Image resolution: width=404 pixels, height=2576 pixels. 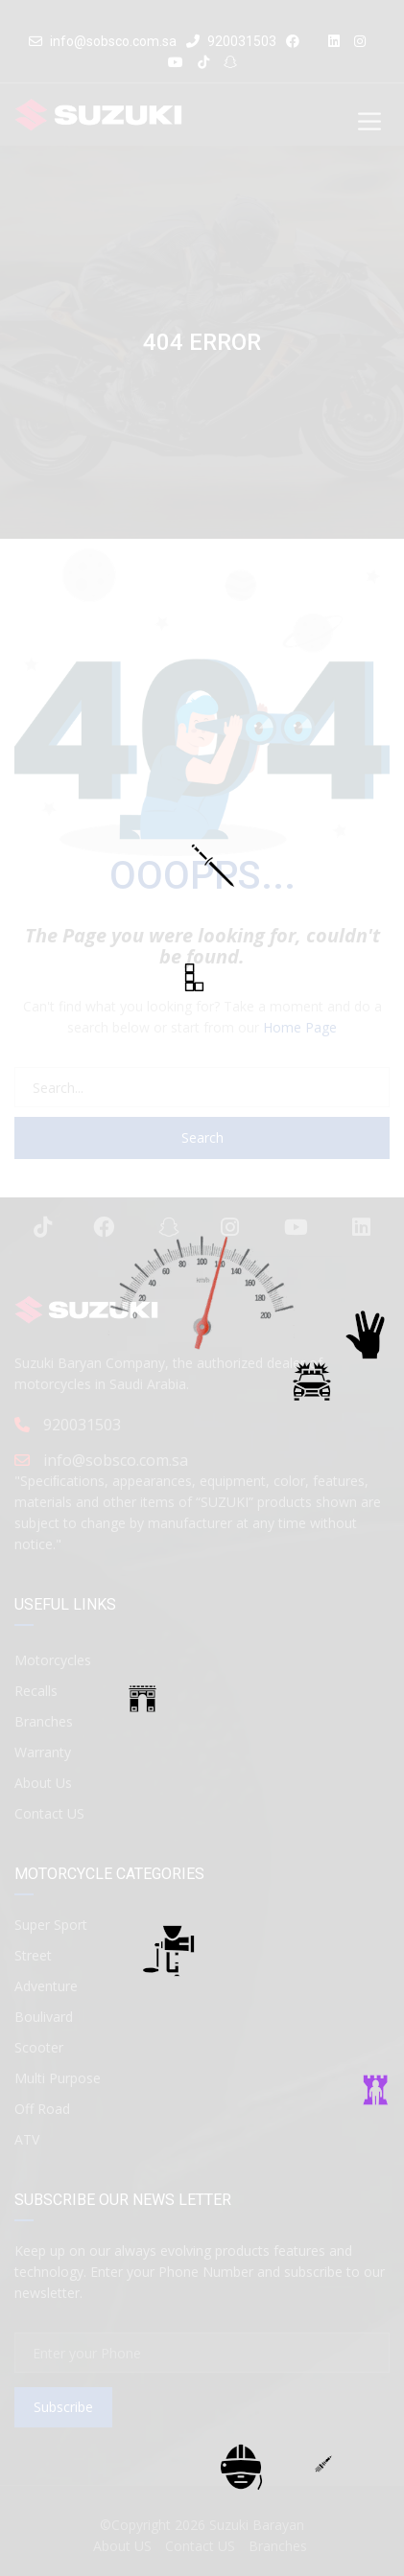 I want to click on view Paris landmarks or points of interest, so click(x=142, y=1696).